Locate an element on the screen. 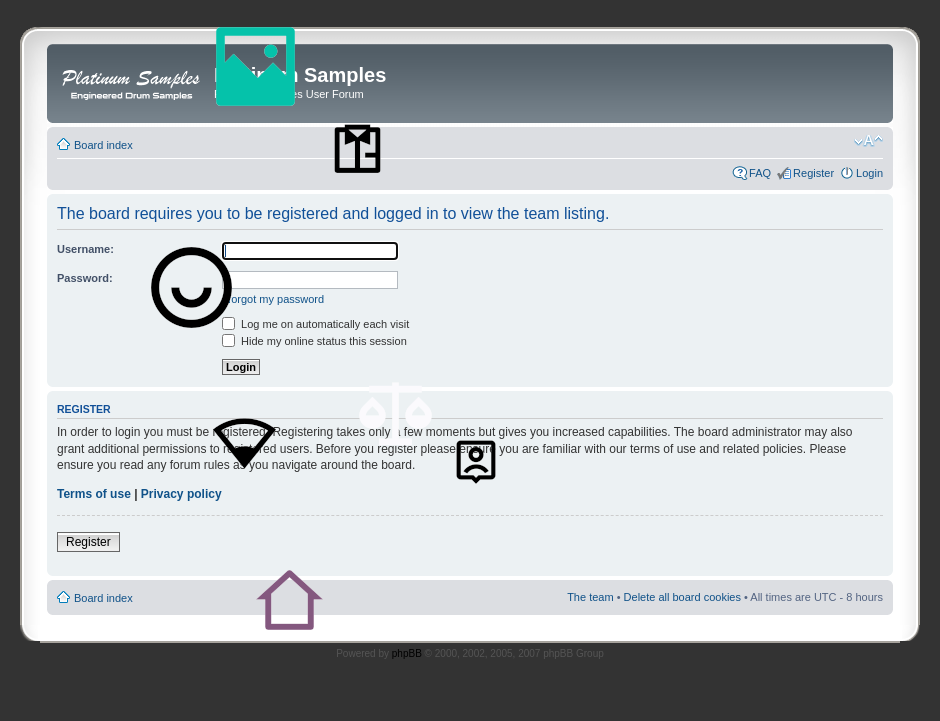 The height and width of the screenshot is (721, 940). indicates weak wifi signal strength is located at coordinates (244, 443).